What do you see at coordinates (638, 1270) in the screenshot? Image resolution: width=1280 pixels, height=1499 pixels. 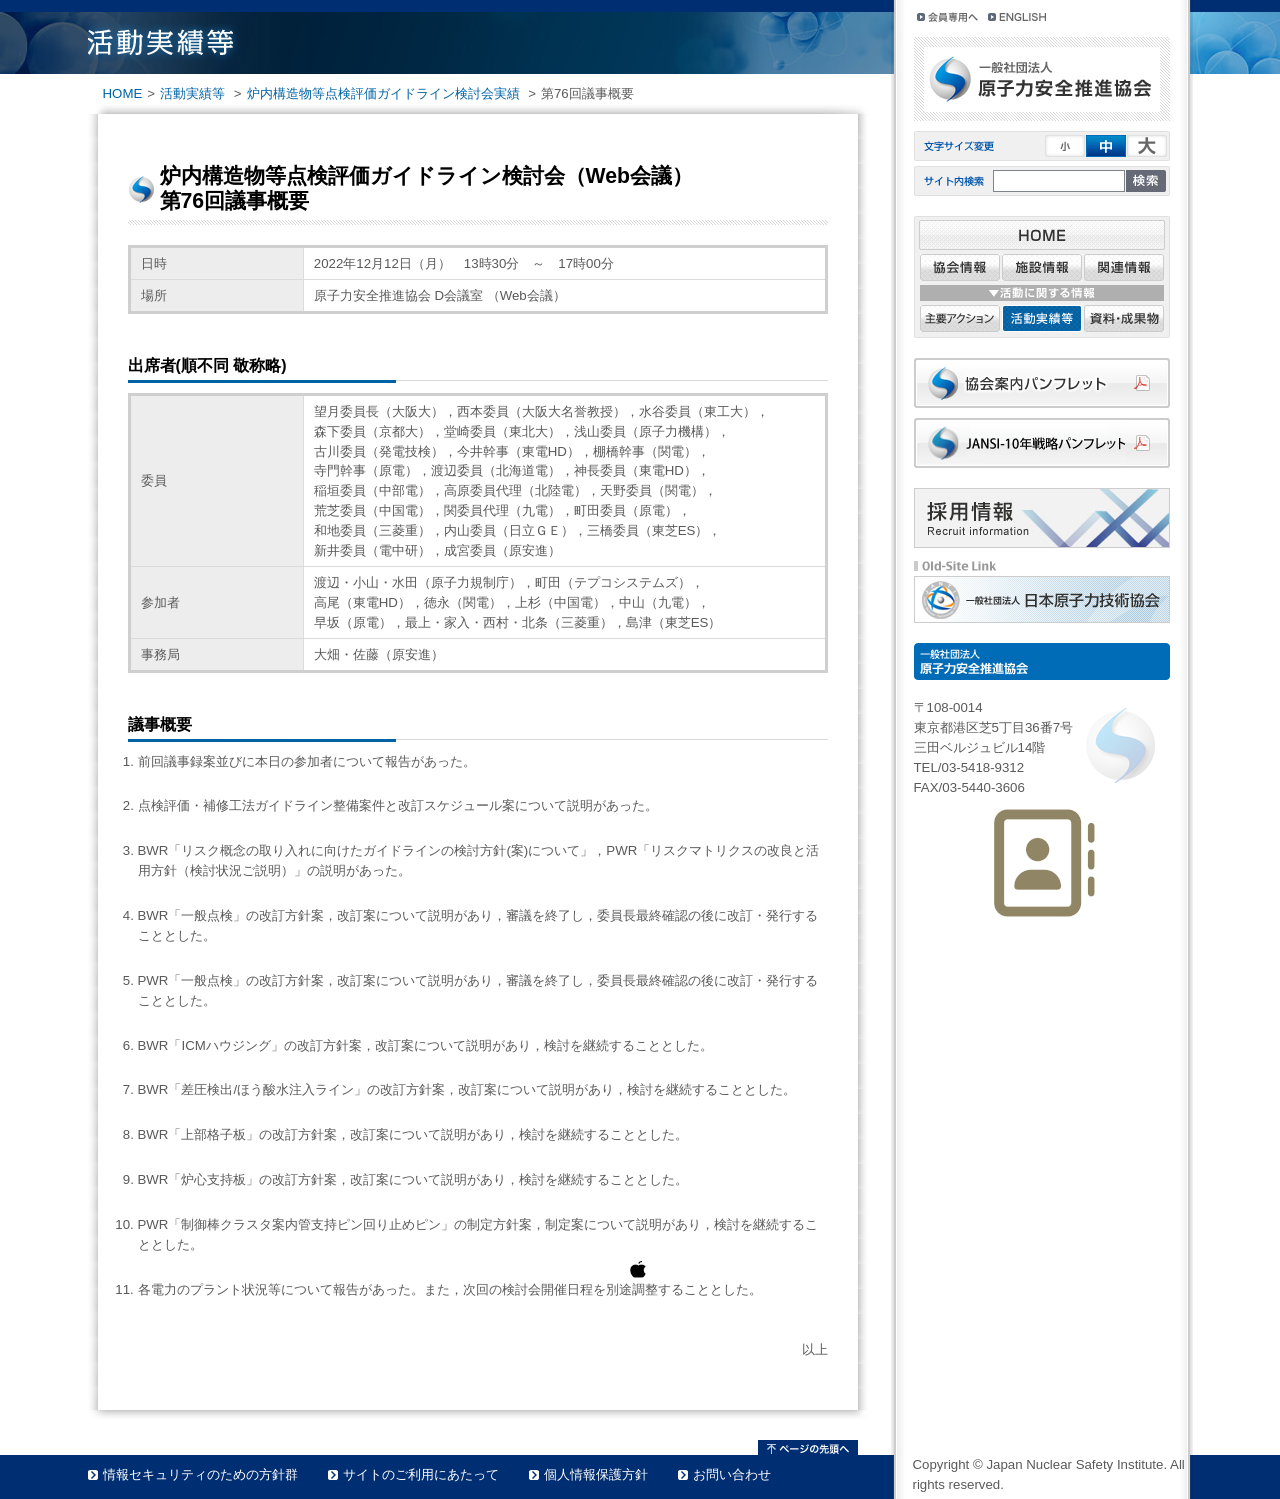 I see `apple brand or product indicator` at bounding box center [638, 1270].